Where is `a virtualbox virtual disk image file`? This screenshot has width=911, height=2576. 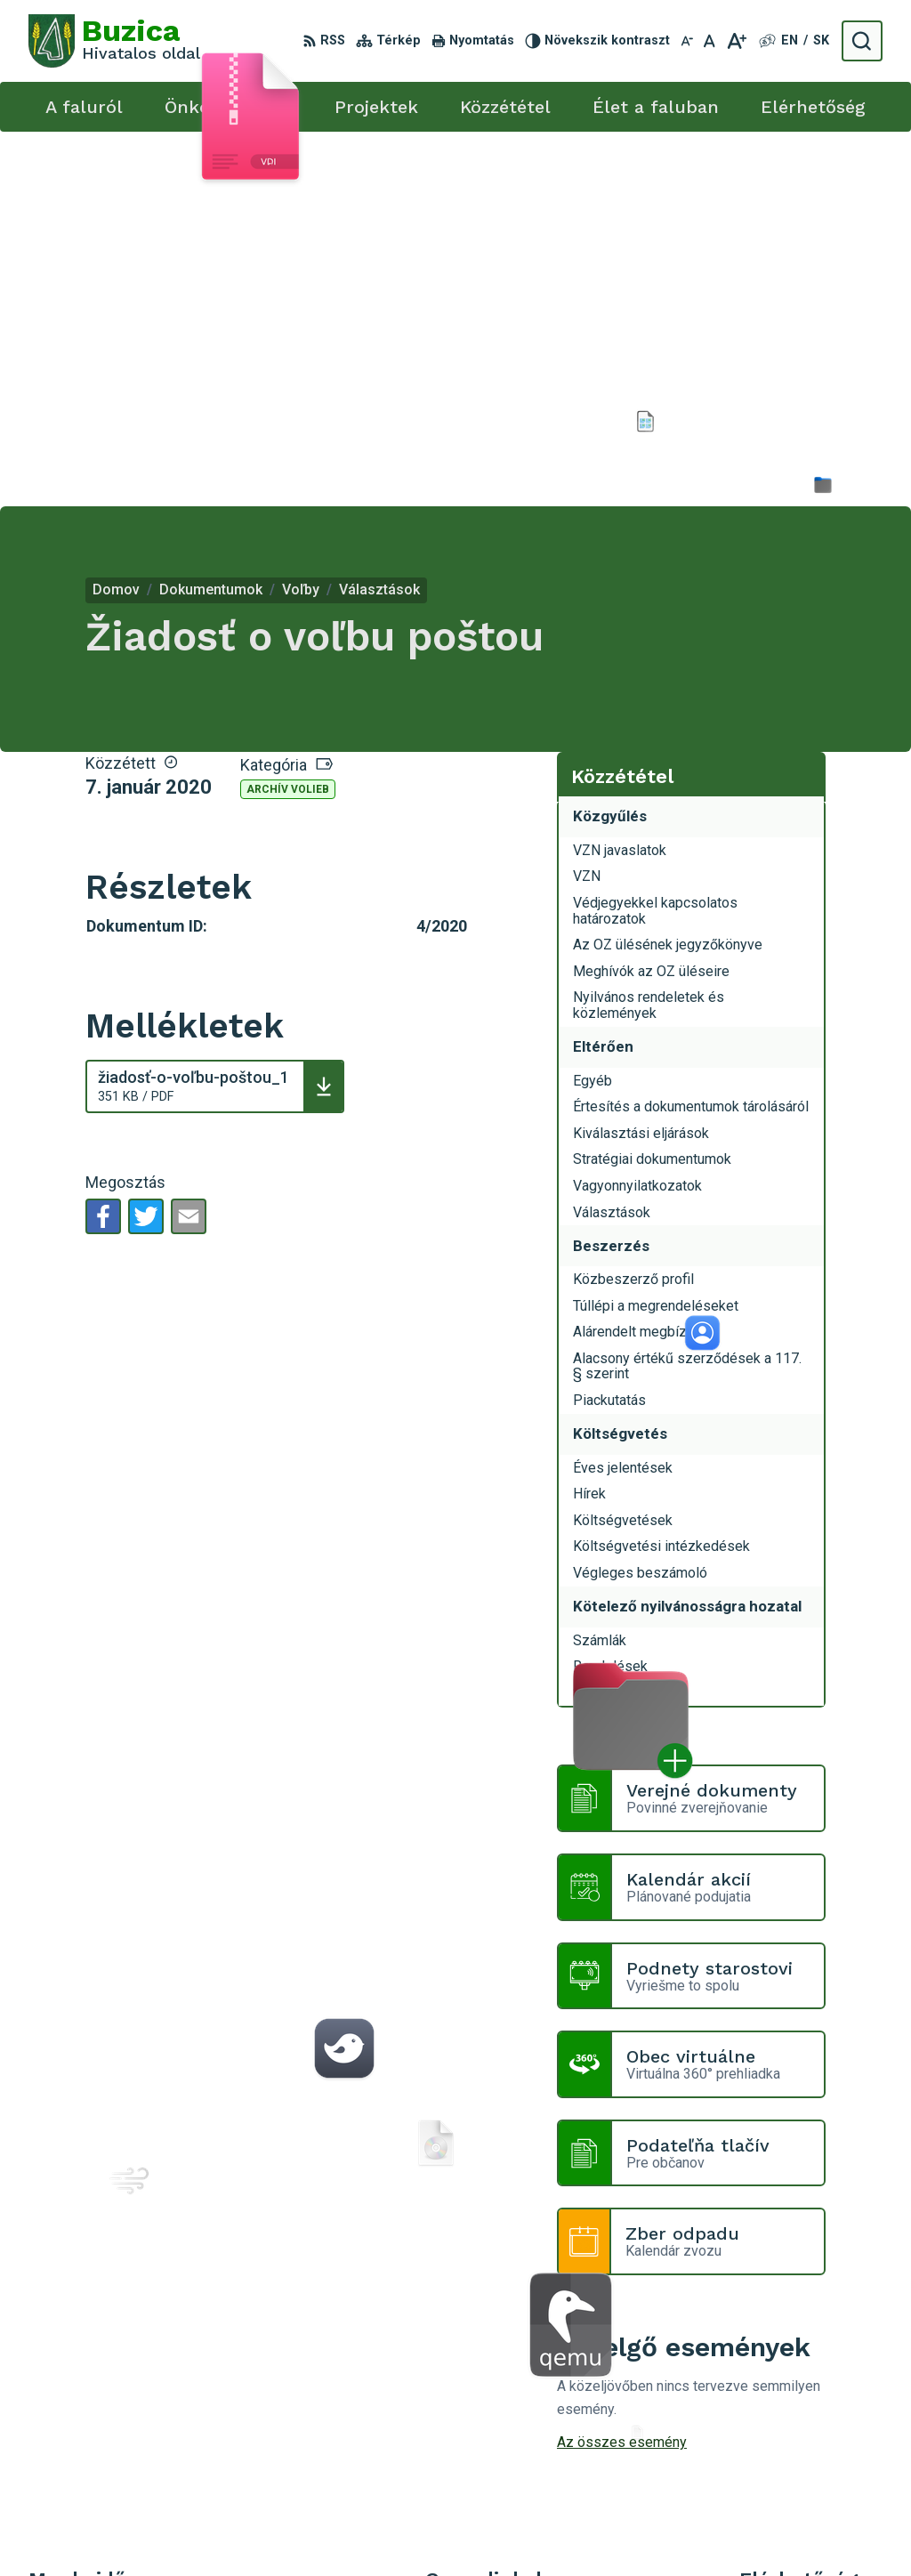
a virtualbox virtual disk image file is located at coordinates (250, 118).